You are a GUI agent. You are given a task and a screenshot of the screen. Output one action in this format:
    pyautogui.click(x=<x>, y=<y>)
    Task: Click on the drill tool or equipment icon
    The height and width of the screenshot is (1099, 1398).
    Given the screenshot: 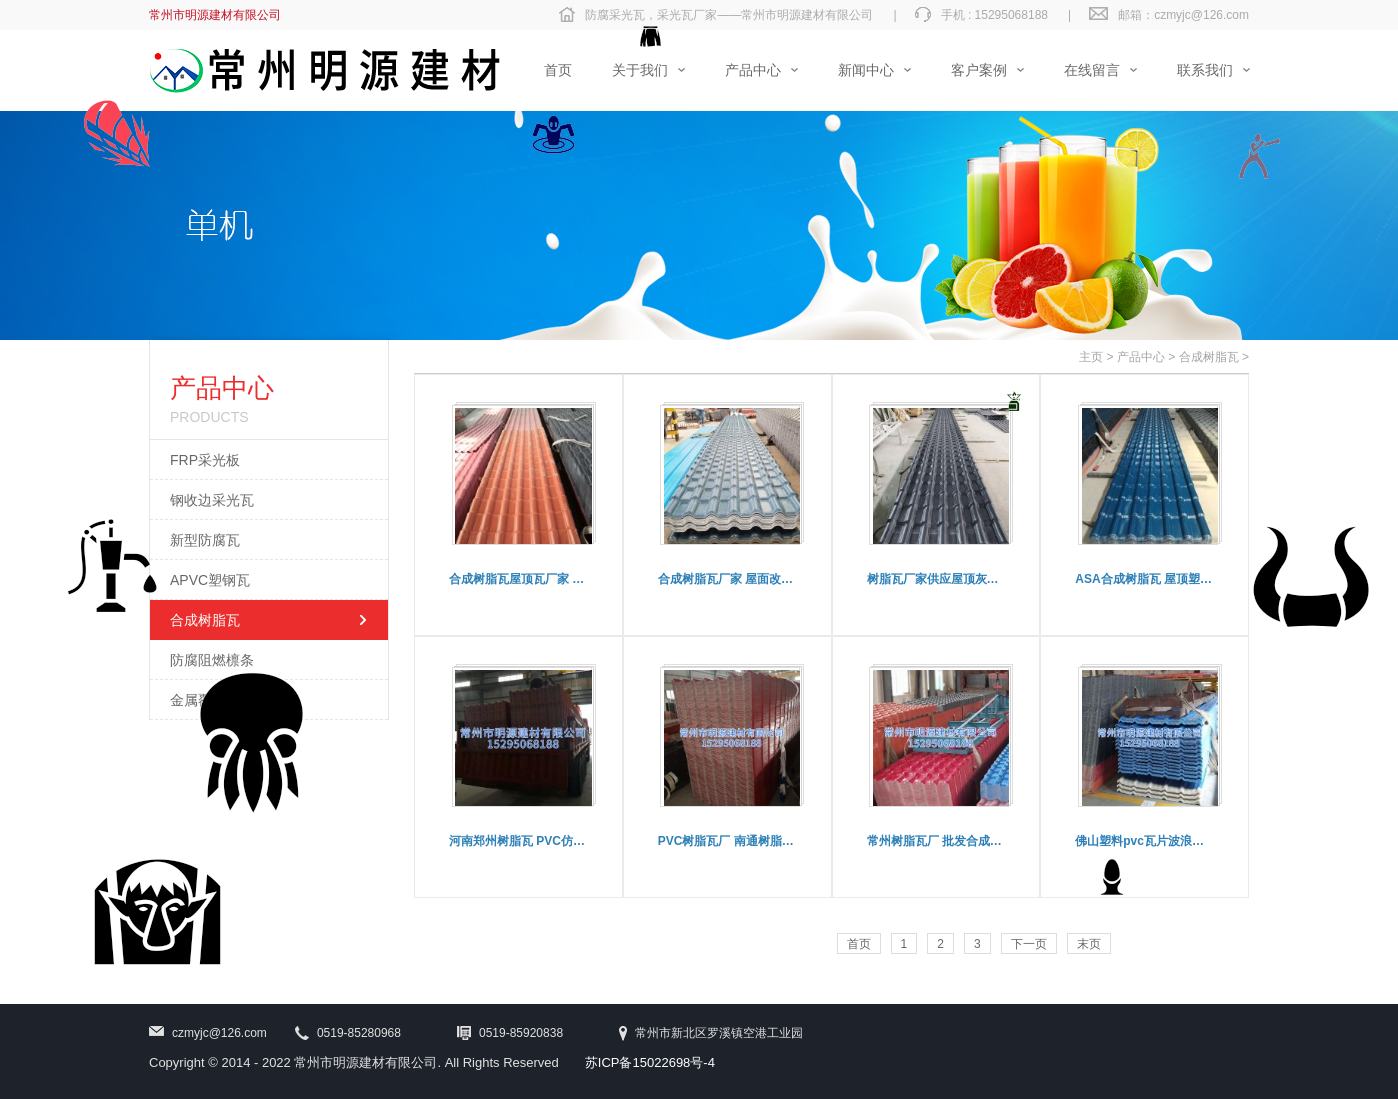 What is the action you would take?
    pyautogui.click(x=116, y=133)
    